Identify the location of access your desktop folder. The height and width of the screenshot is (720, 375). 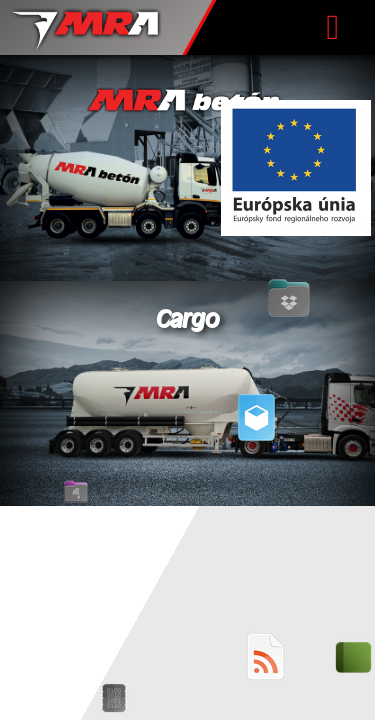
(353, 656).